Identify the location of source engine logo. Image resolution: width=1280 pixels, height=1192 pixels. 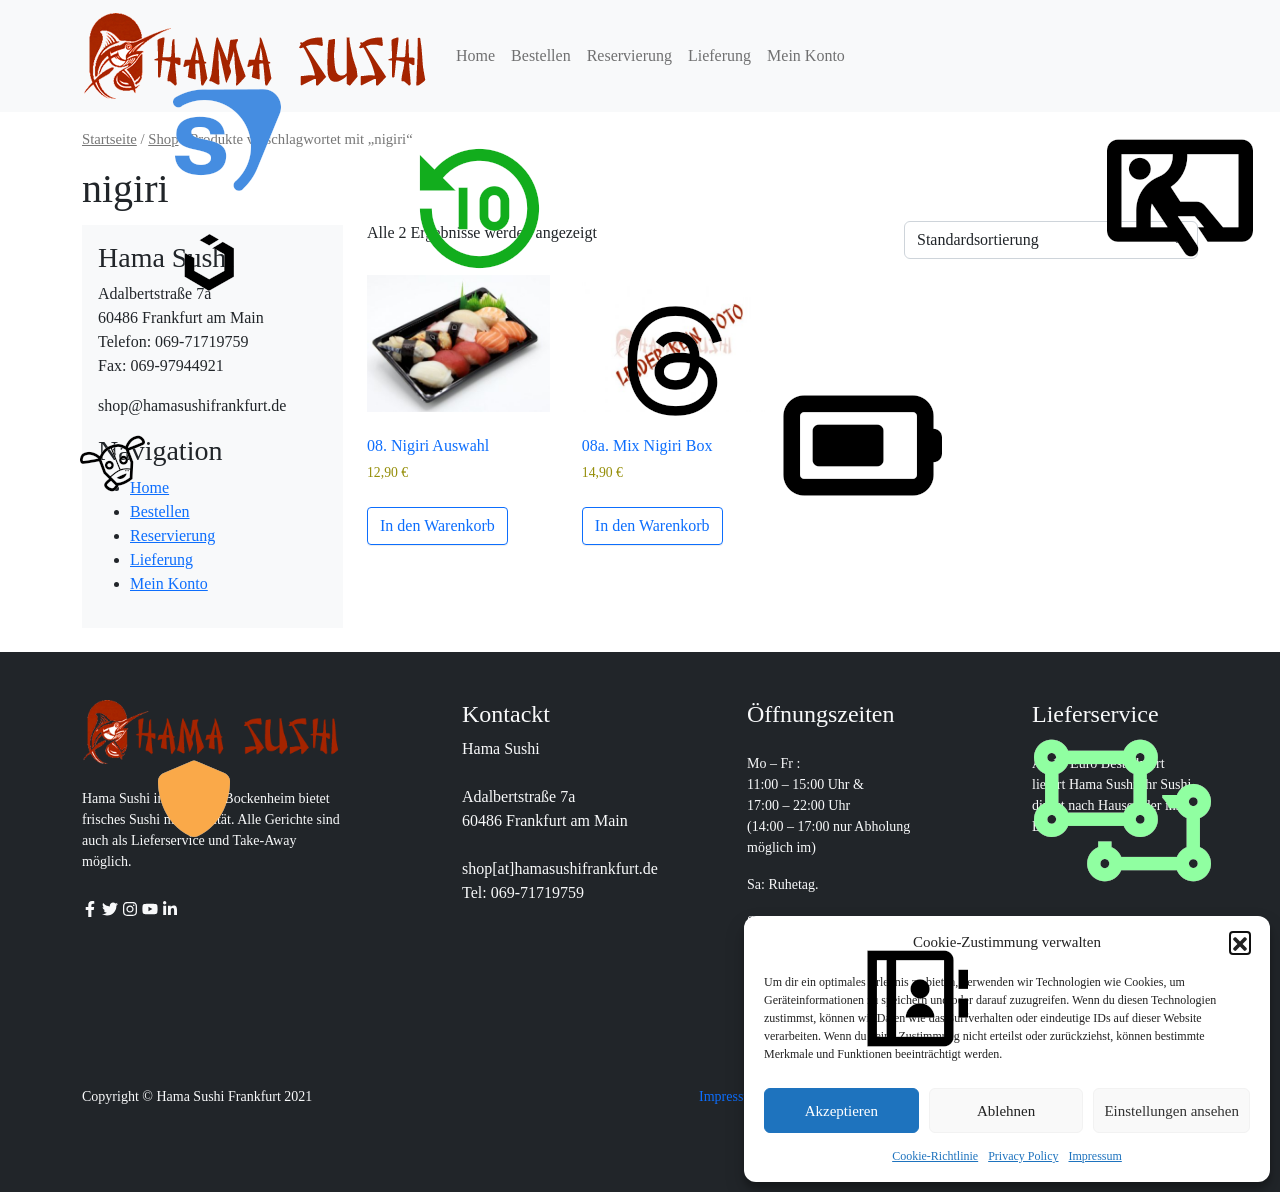
(227, 140).